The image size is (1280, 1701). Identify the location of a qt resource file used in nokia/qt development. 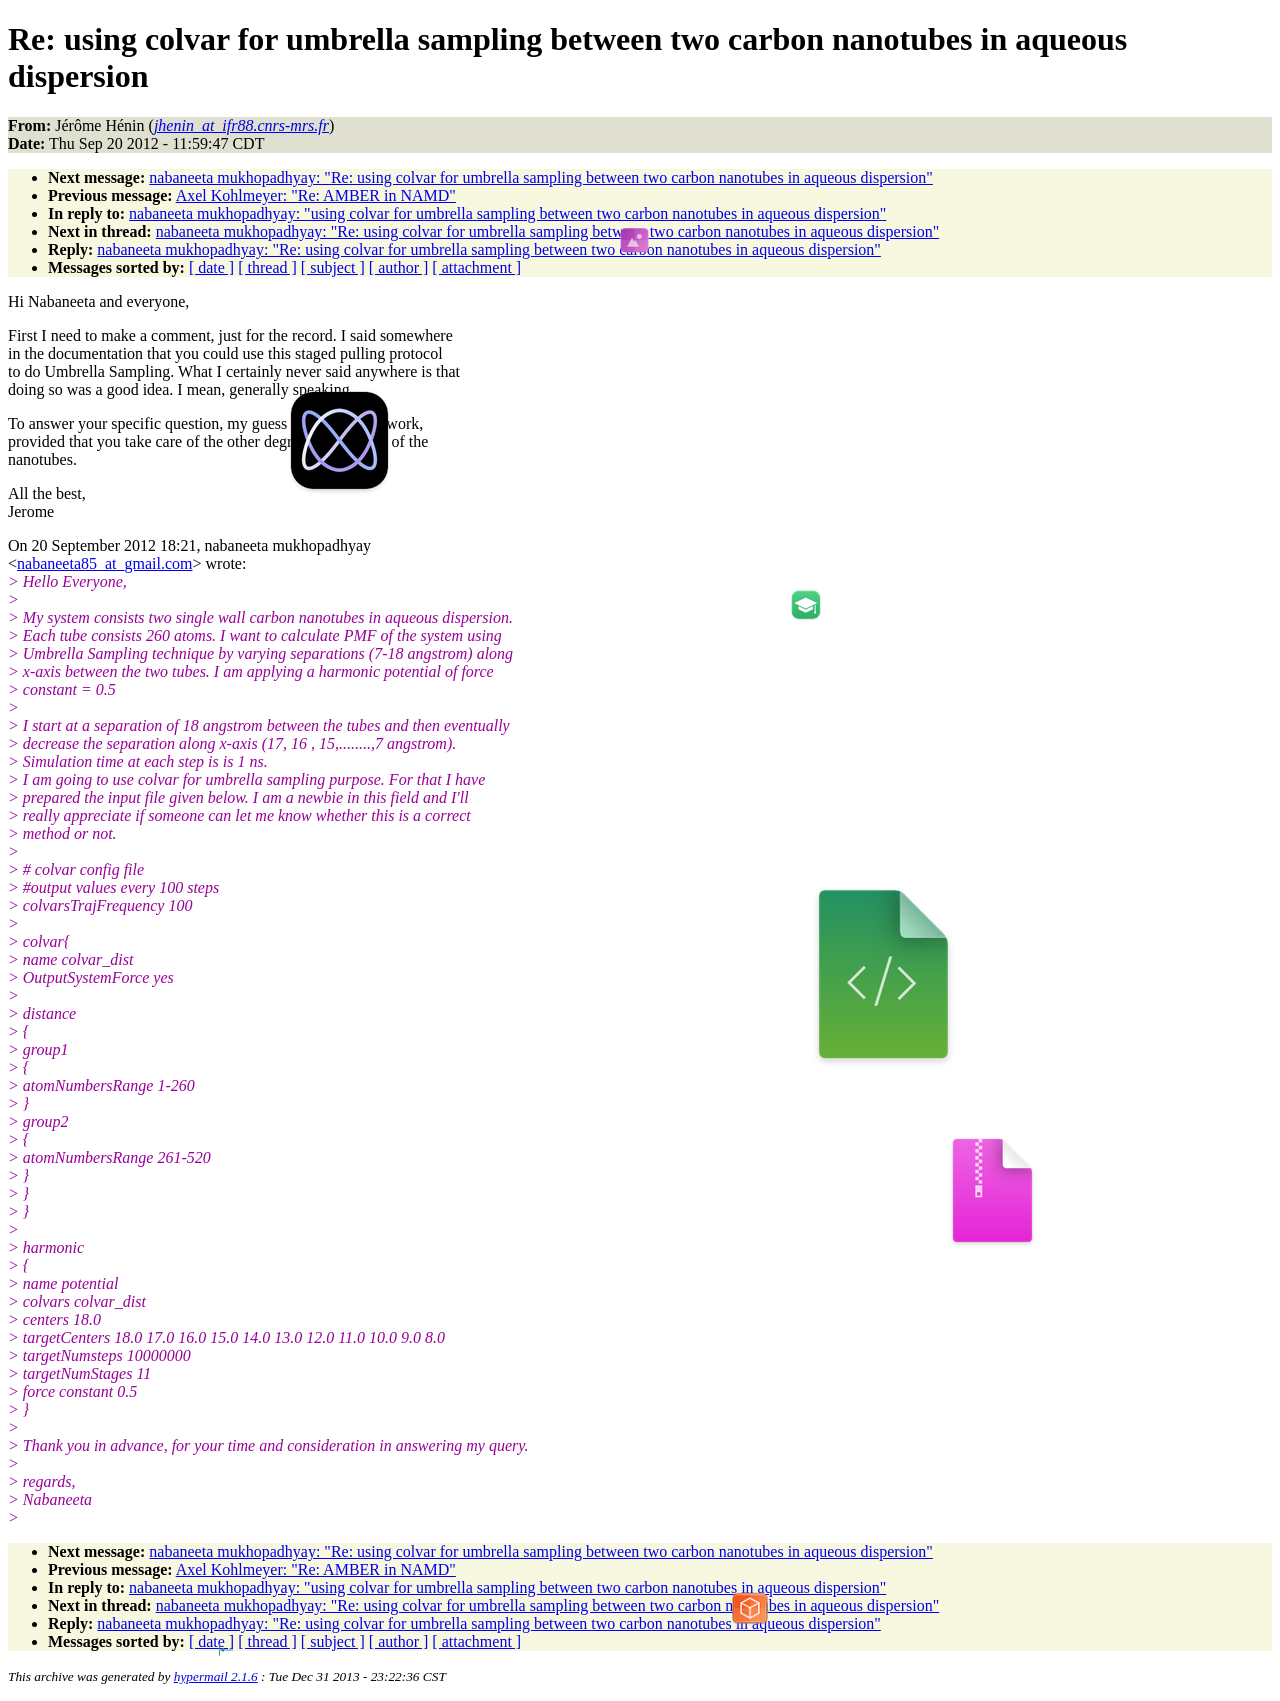
(883, 977).